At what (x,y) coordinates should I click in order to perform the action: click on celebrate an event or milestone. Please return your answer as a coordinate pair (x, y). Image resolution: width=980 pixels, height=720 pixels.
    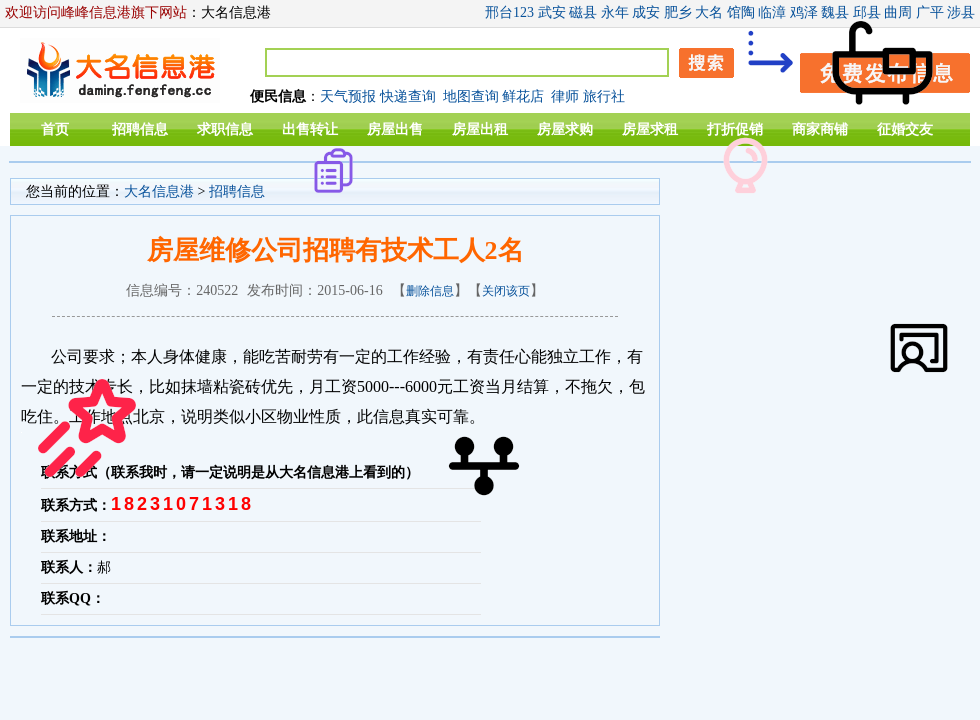
    Looking at the image, I should click on (745, 165).